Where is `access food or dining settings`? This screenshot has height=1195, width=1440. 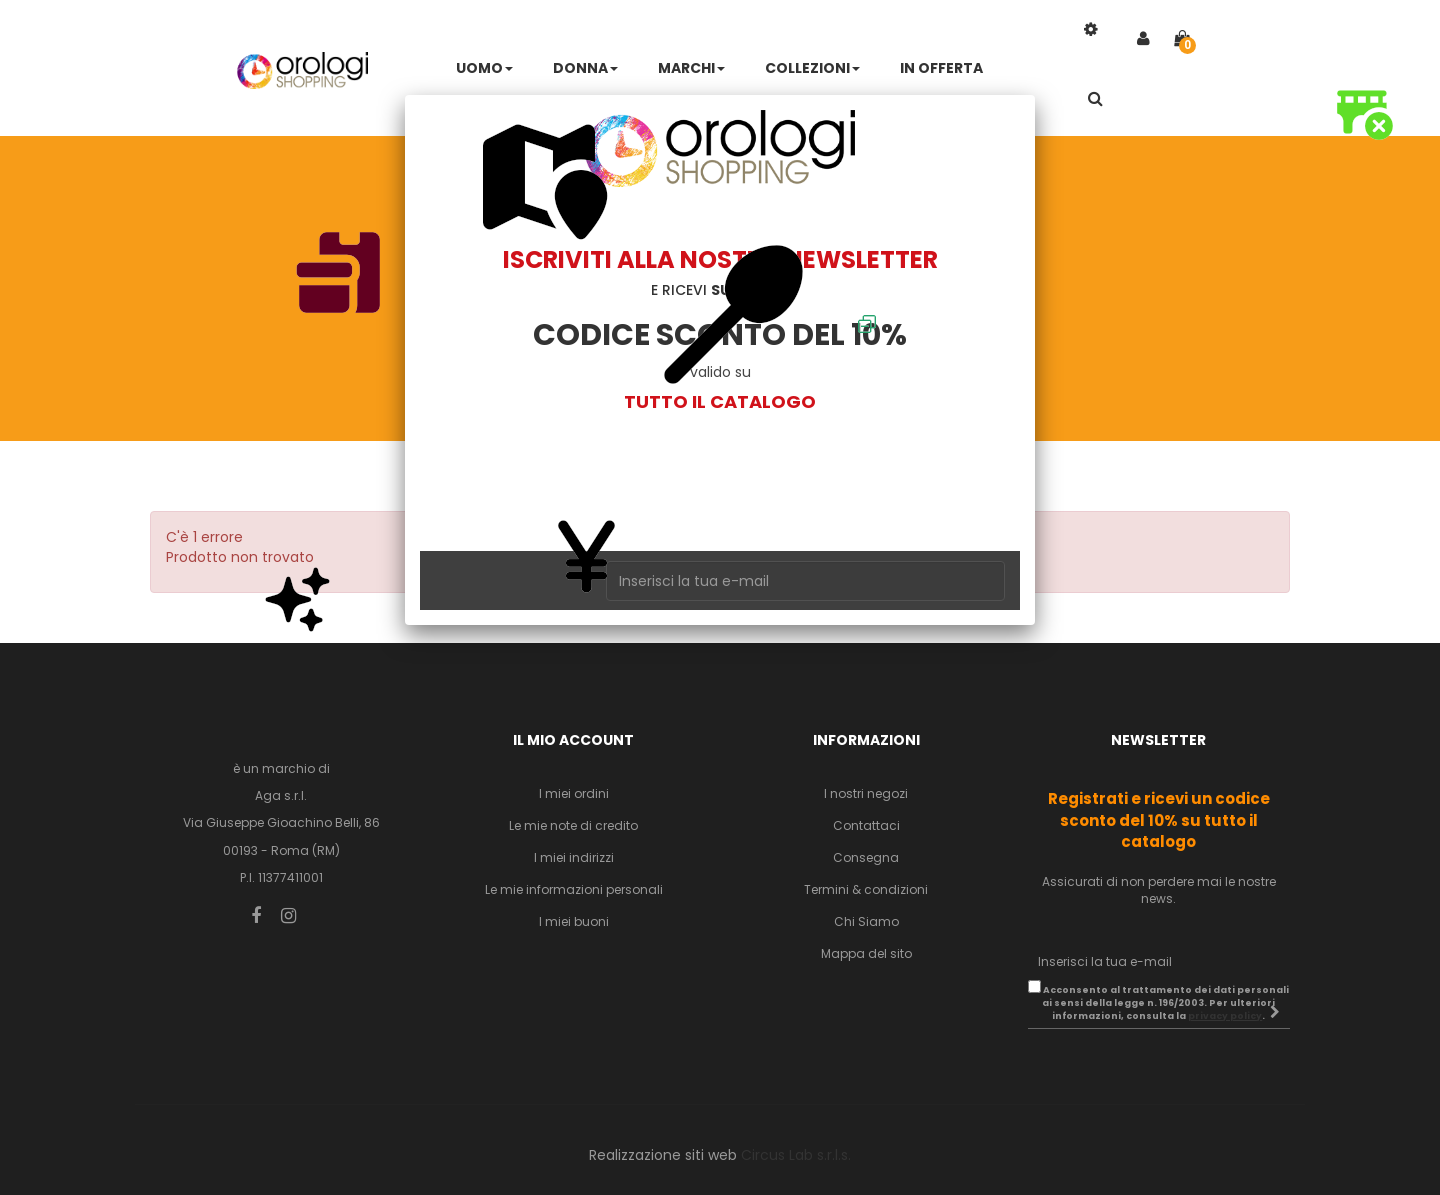
access food or dining settings is located at coordinates (733, 314).